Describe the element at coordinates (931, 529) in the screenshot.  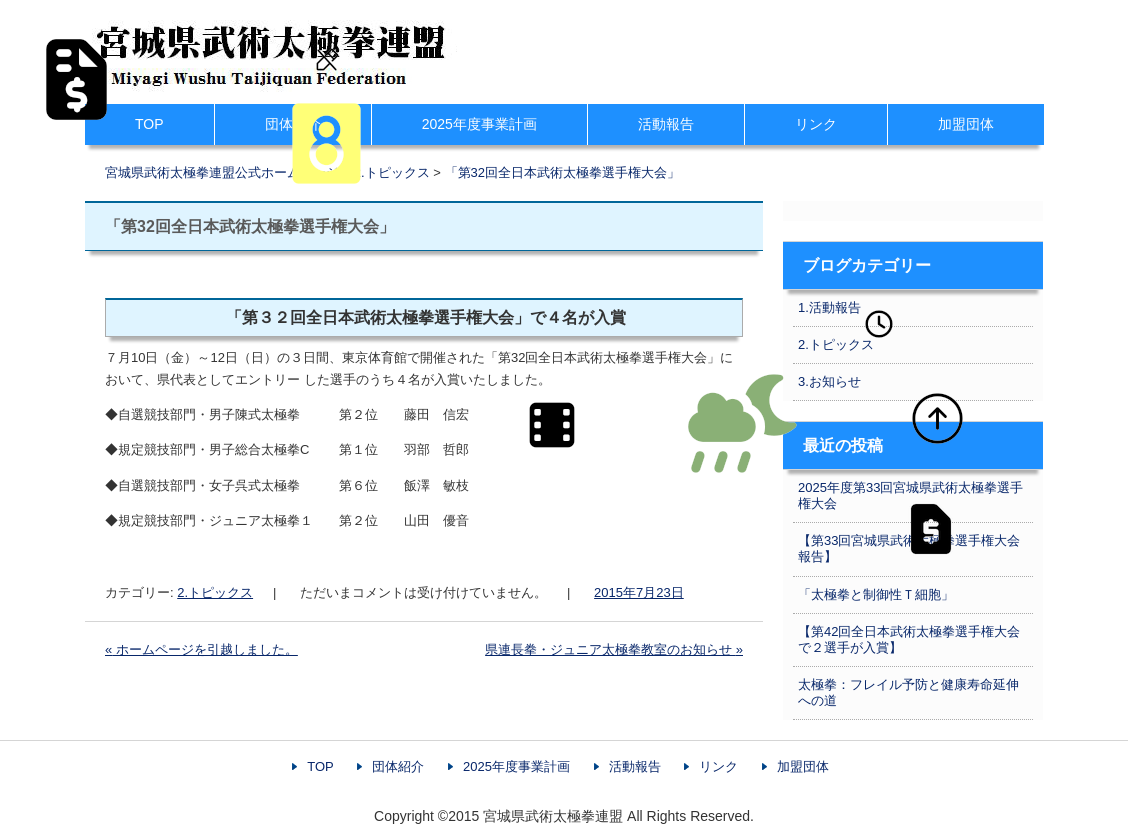
I see `view invoice or payment request` at that location.